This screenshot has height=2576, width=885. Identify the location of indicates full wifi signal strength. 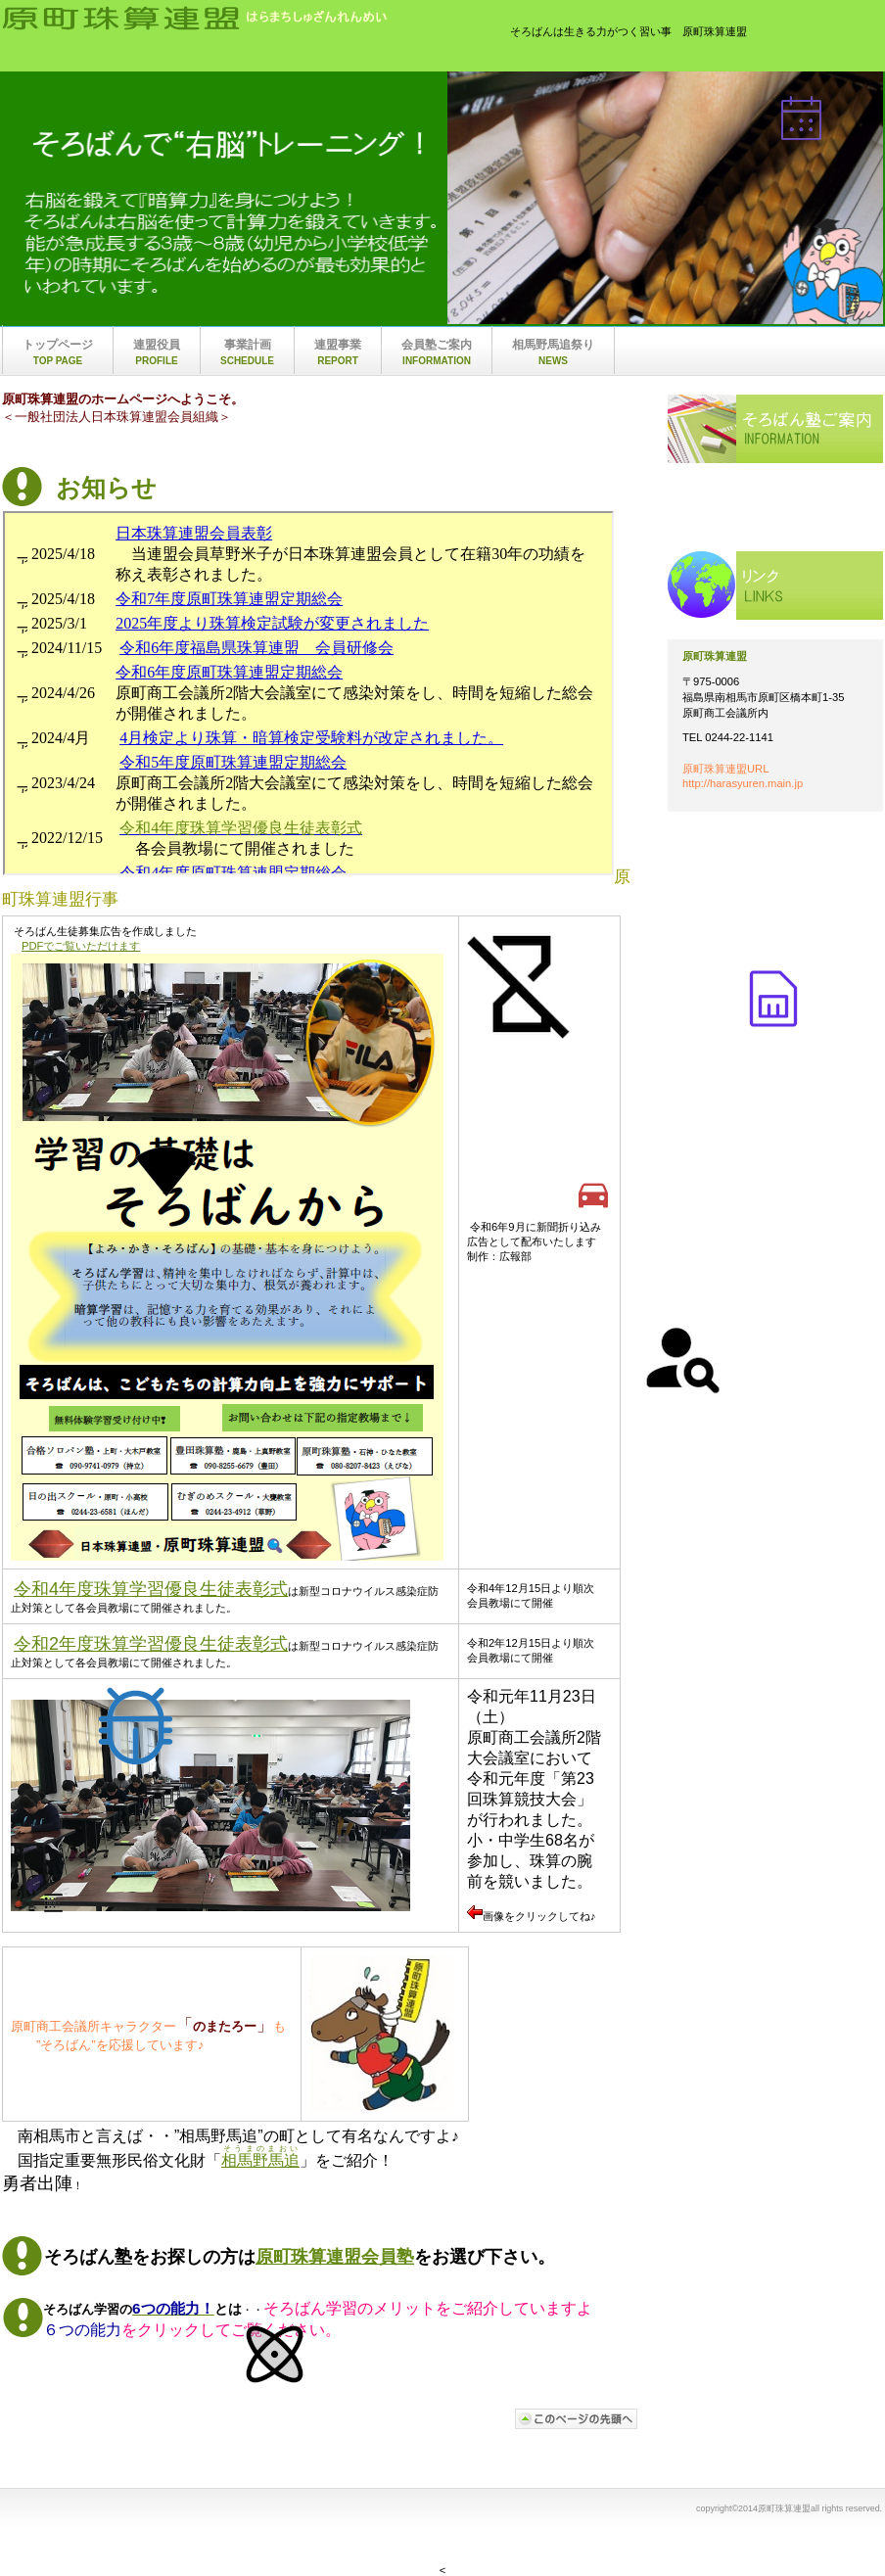
(166, 1171).